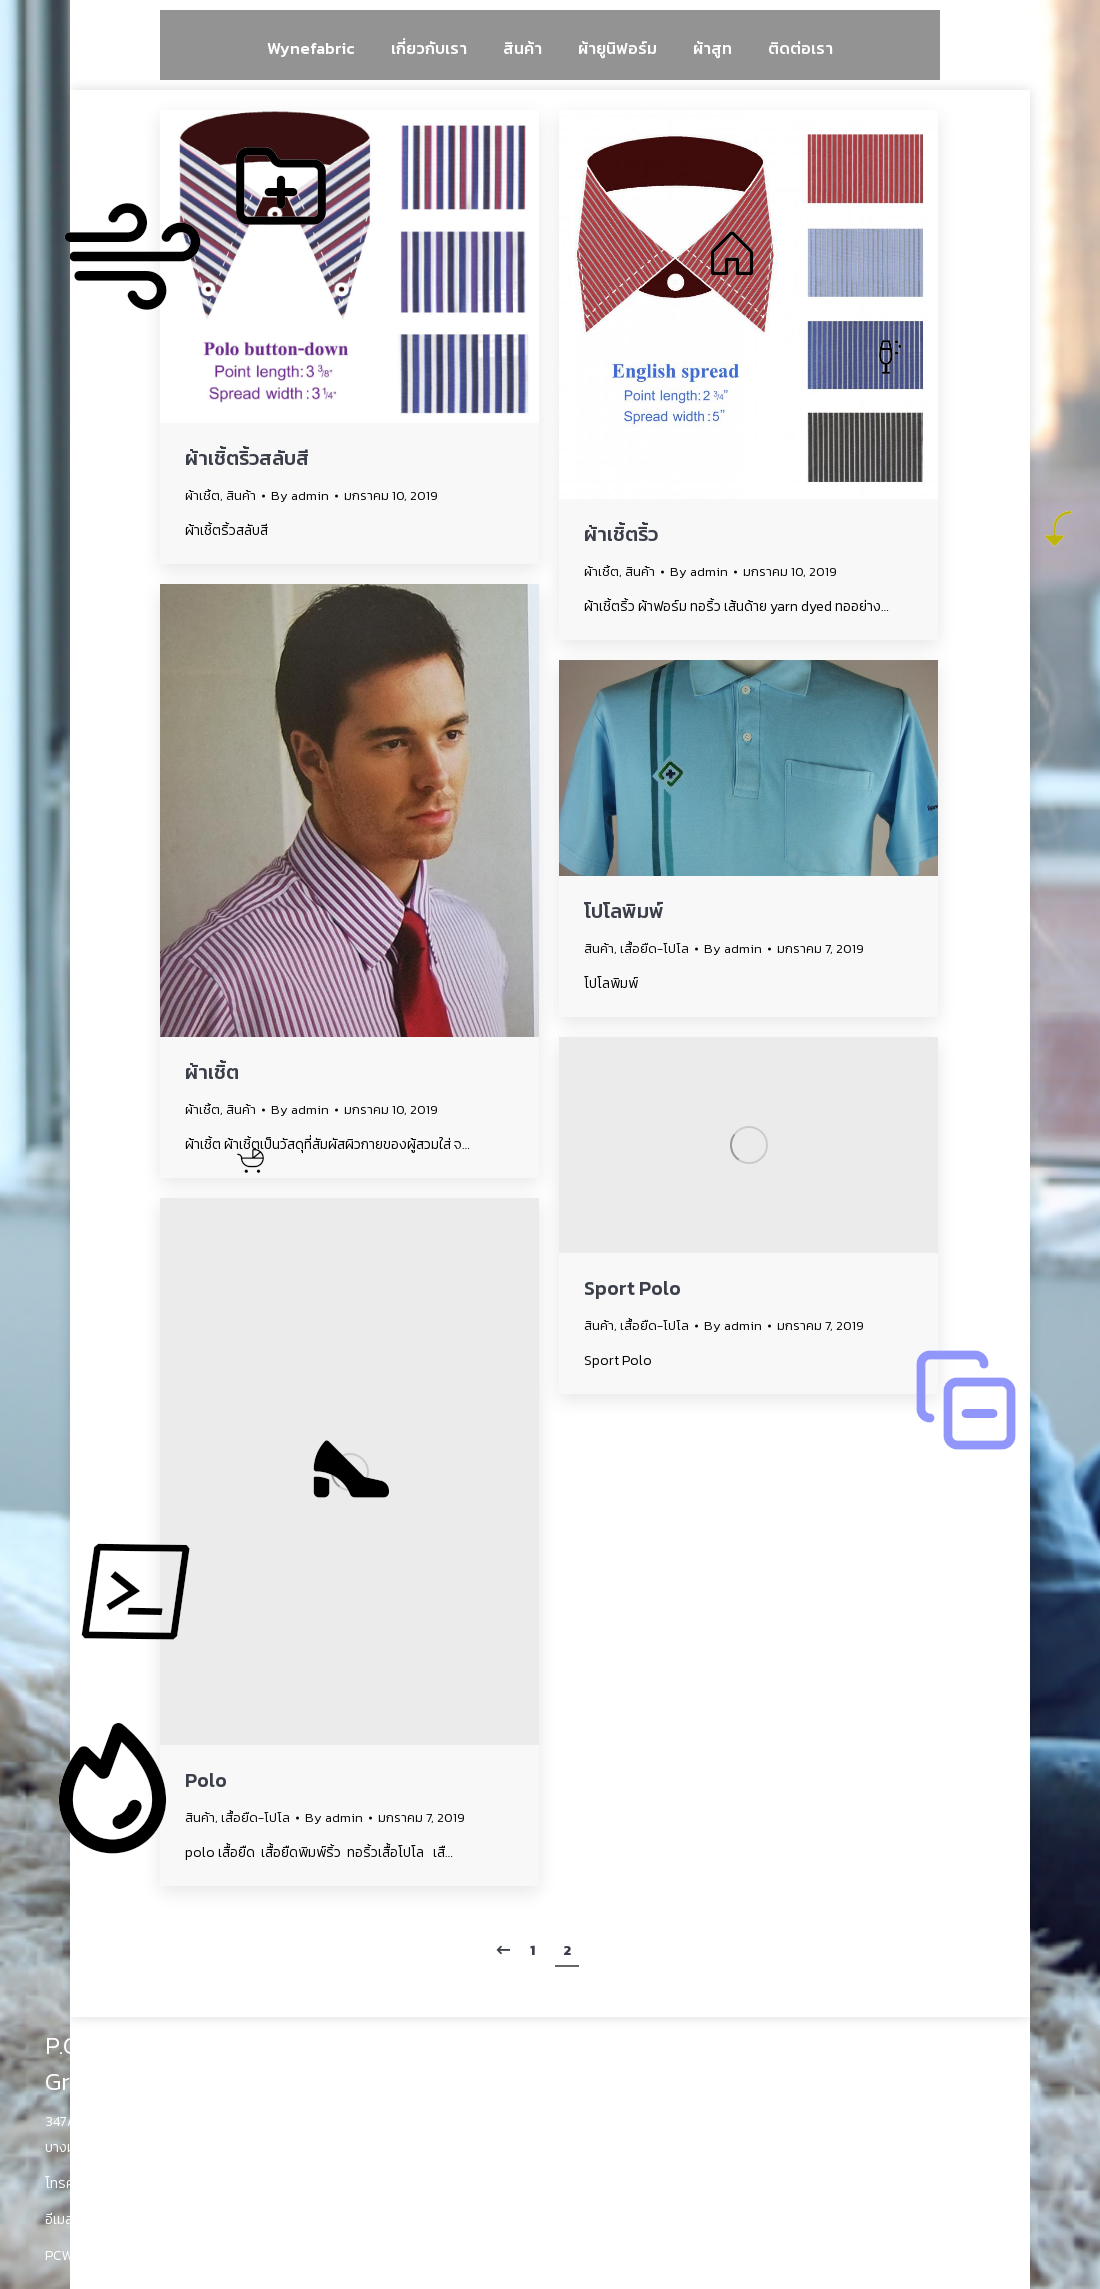 This screenshot has height=2289, width=1100. Describe the element at coordinates (132, 256) in the screenshot. I see `indicates current wind conditions` at that location.